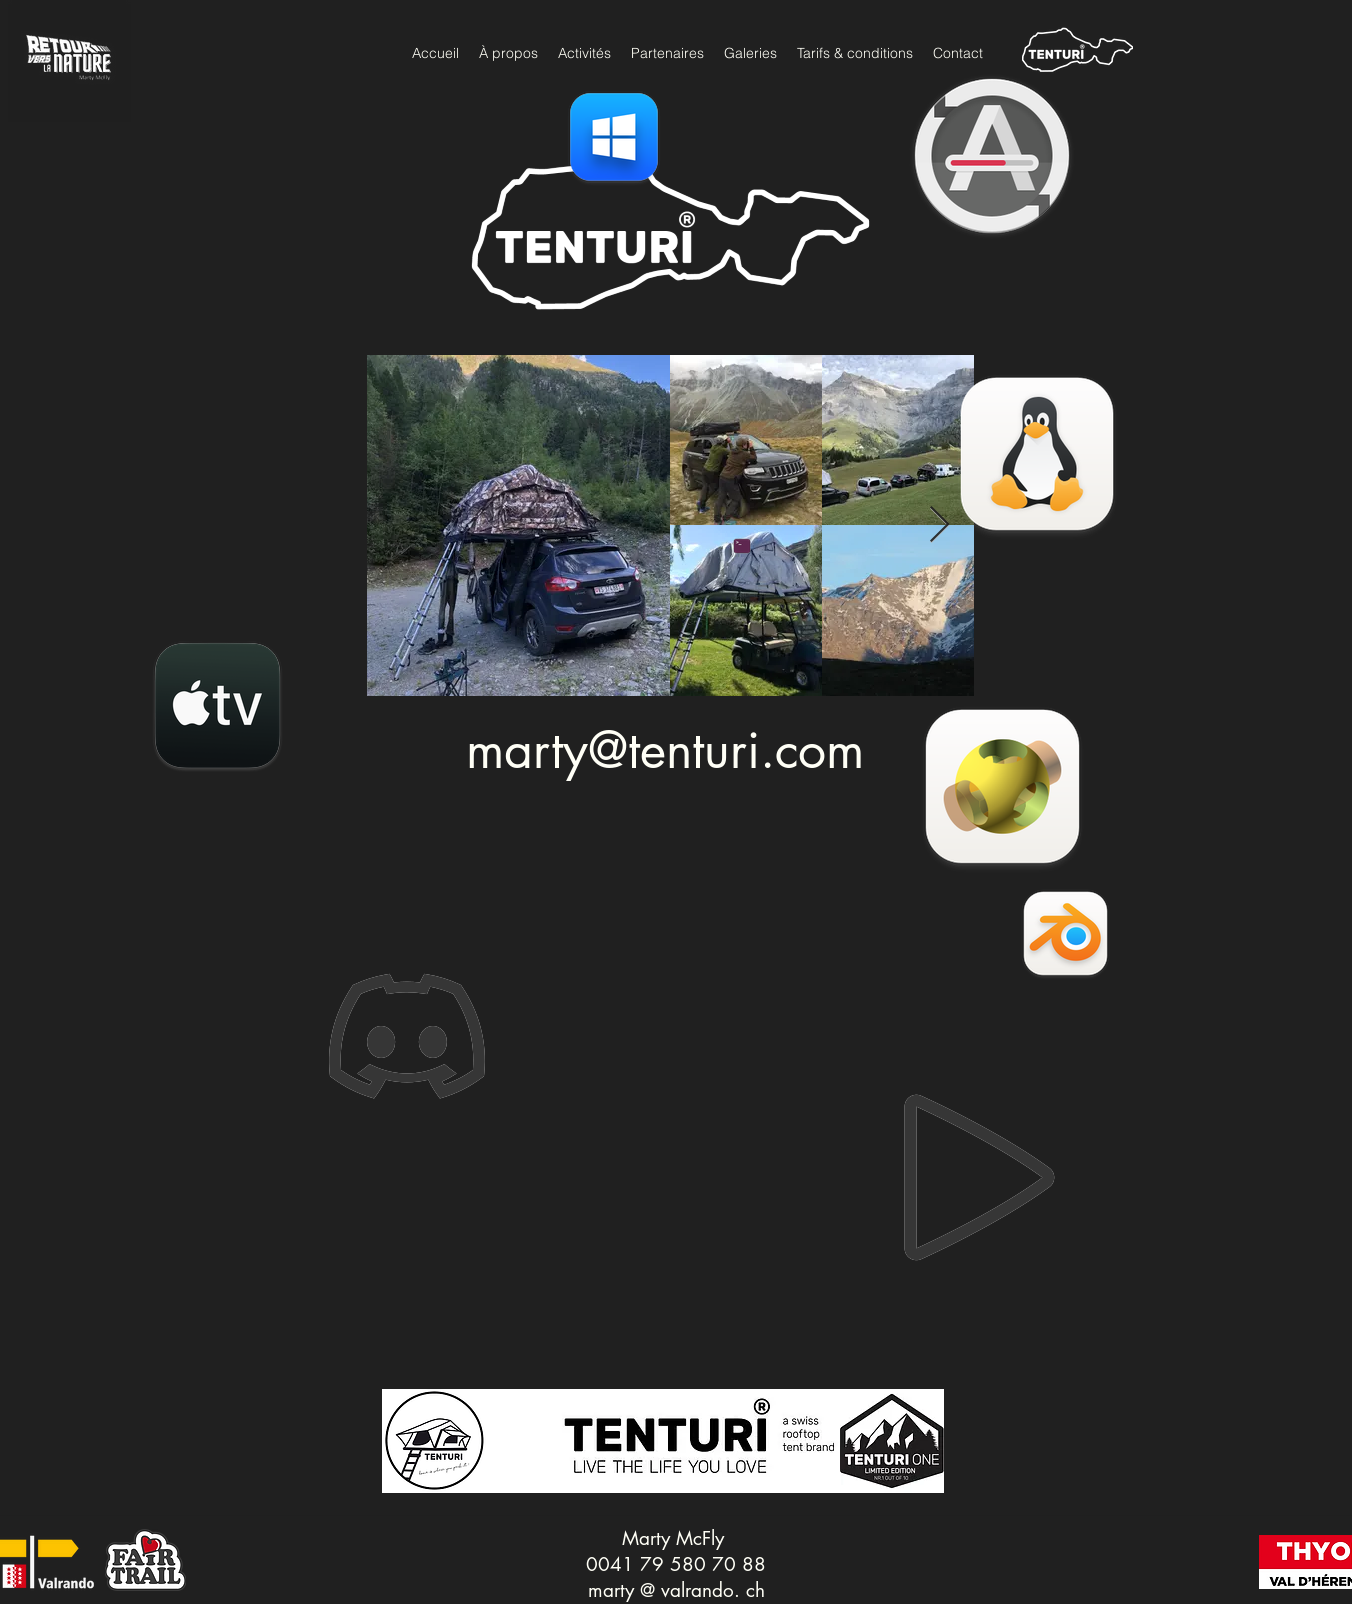  What do you see at coordinates (217, 705) in the screenshot?
I see `open the Apple TV app` at bounding box center [217, 705].